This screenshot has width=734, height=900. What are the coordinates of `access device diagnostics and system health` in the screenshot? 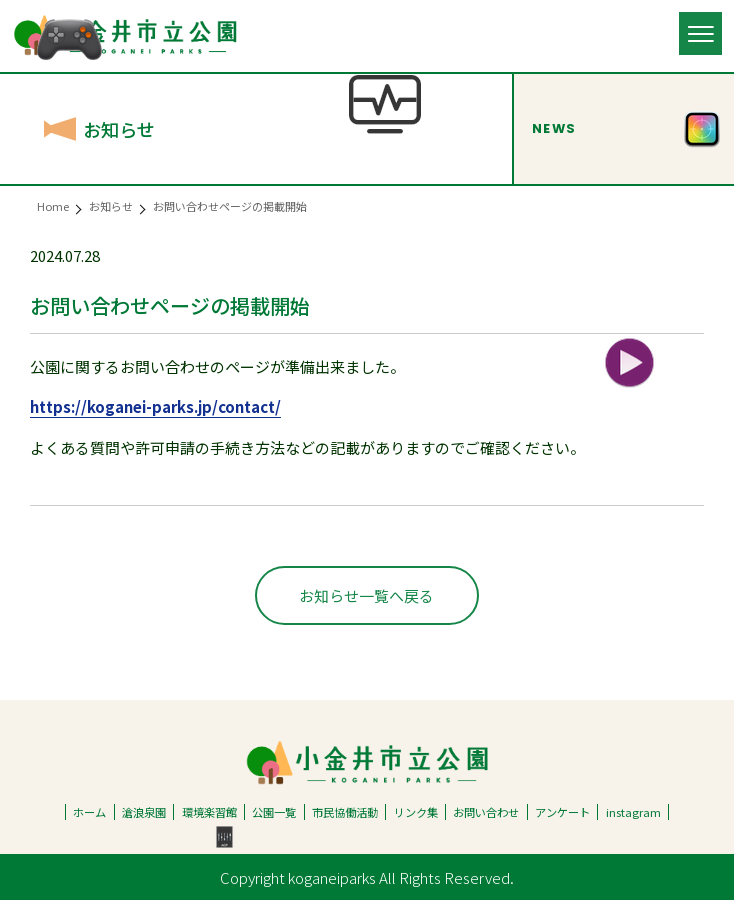 It's located at (385, 102).